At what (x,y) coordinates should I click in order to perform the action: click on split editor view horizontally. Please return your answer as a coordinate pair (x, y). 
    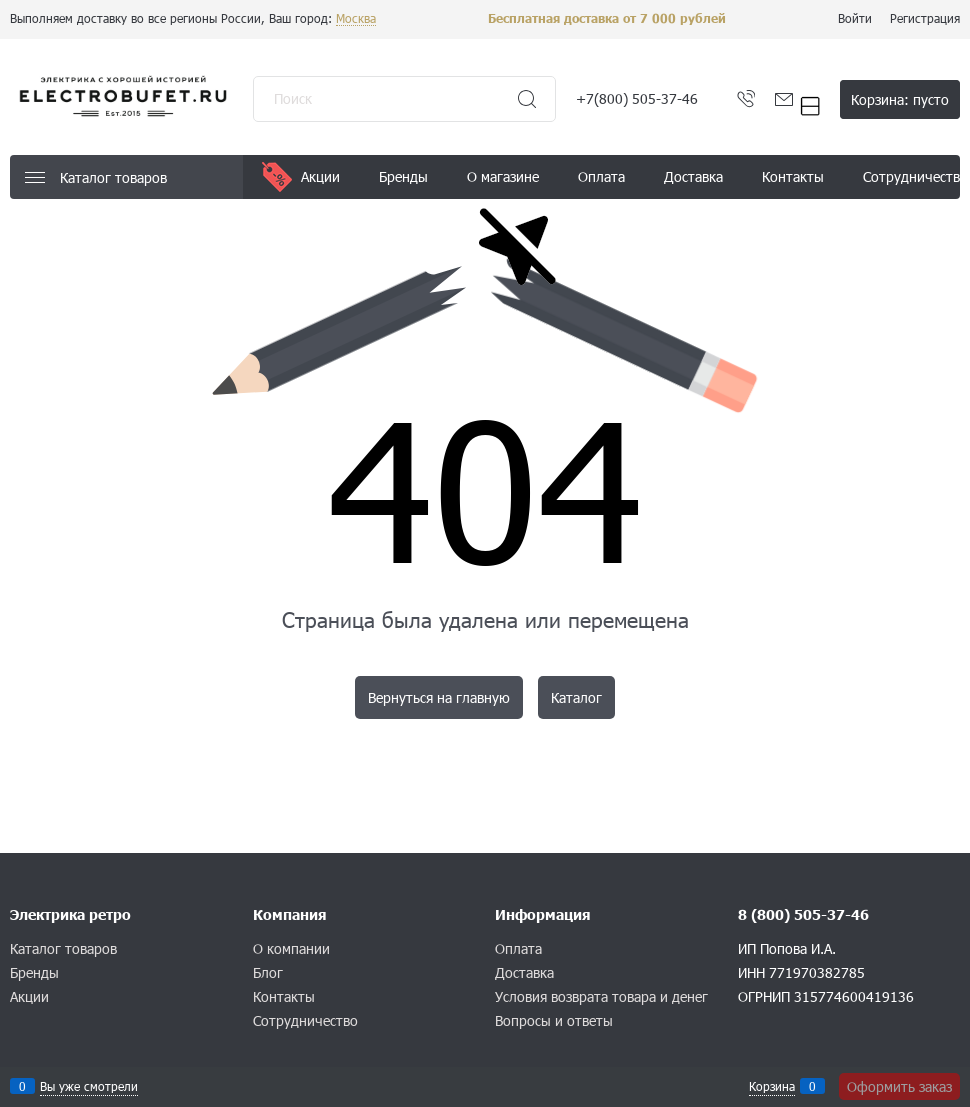
    Looking at the image, I should click on (809, 105).